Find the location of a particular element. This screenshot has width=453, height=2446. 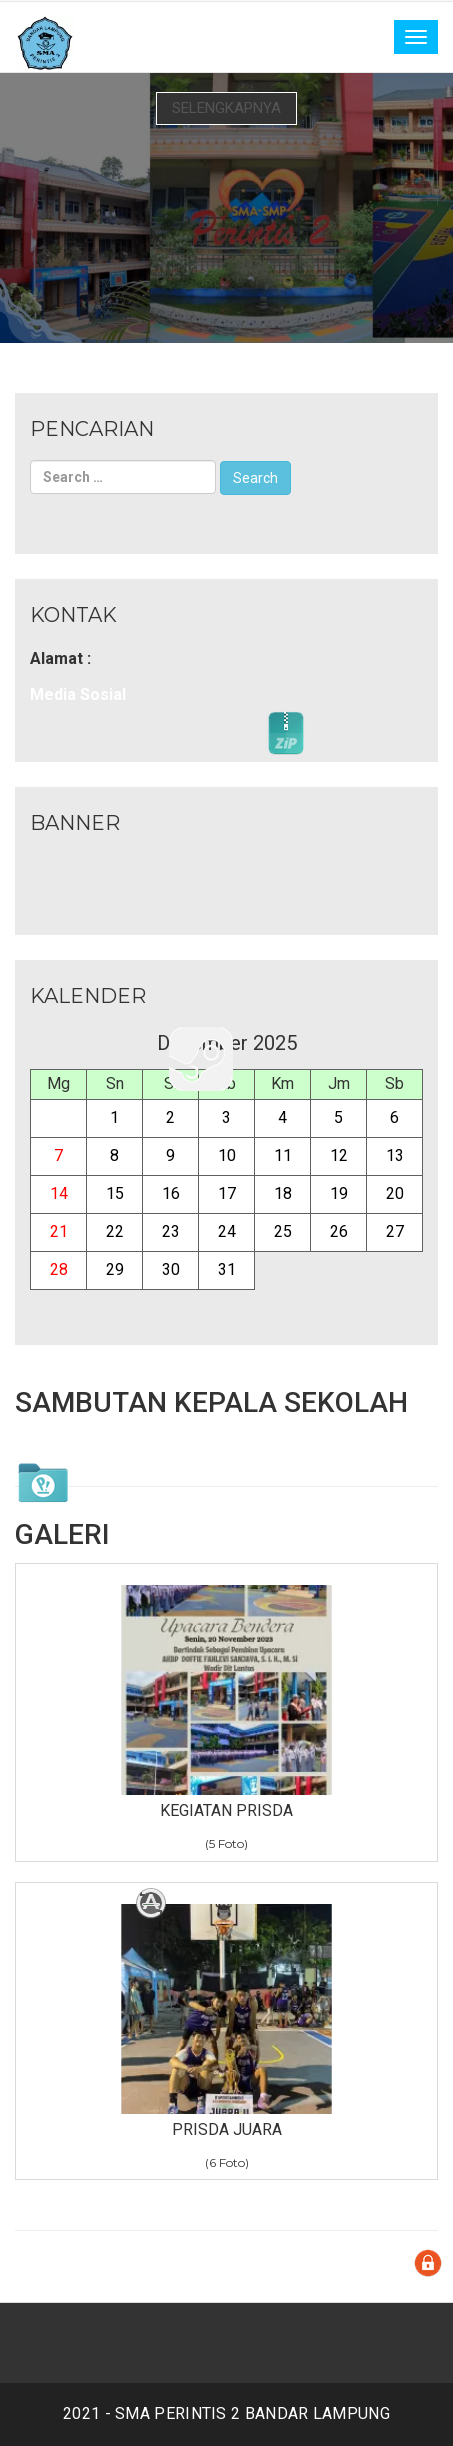

open a compressed zip archive is located at coordinates (286, 733).